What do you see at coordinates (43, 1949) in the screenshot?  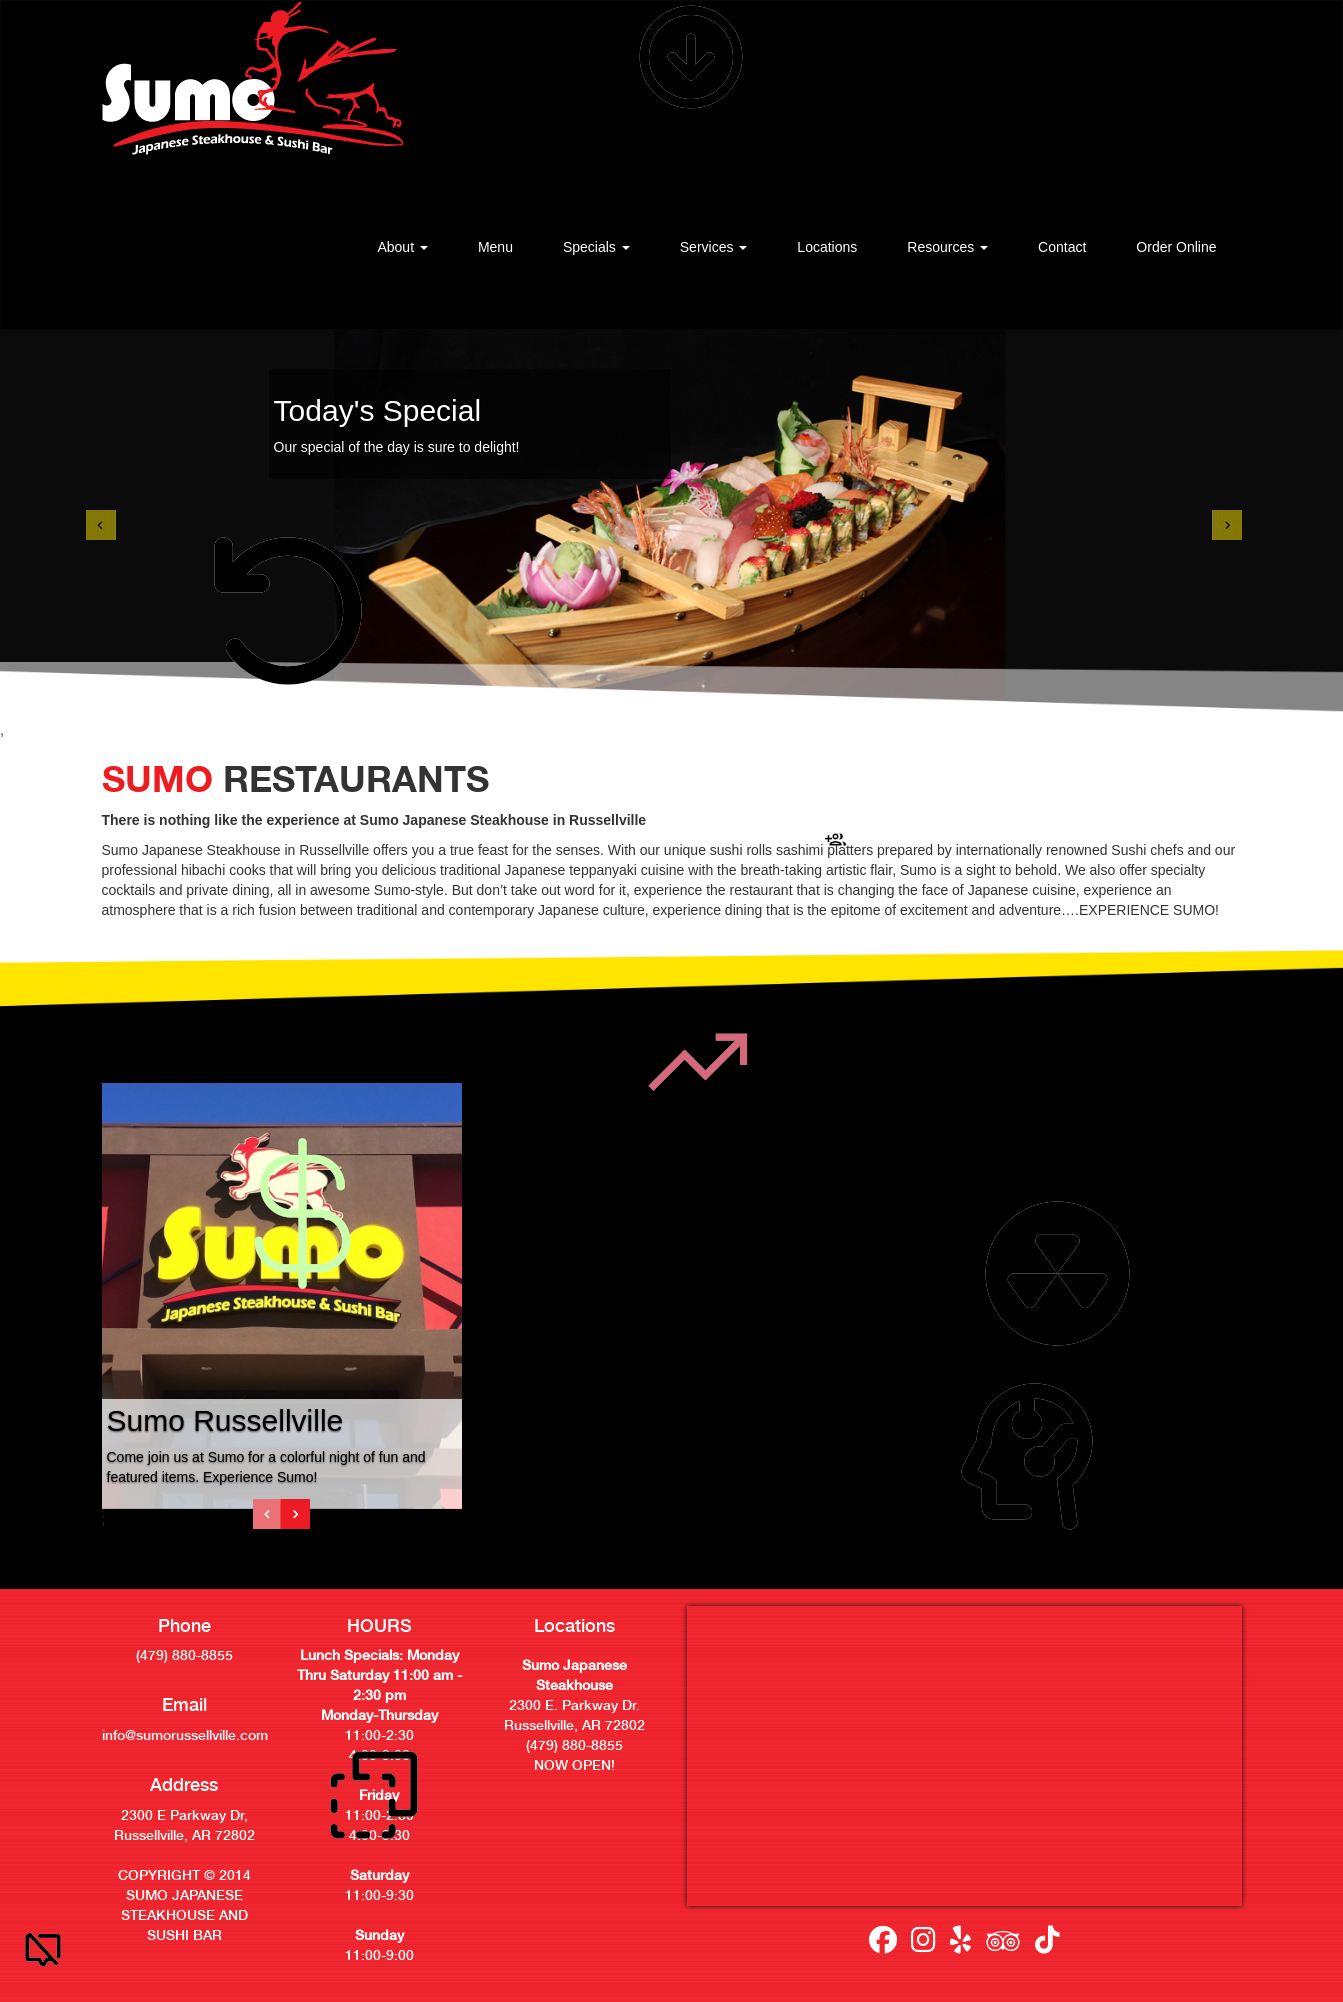 I see `mute or disable chat notifications` at bounding box center [43, 1949].